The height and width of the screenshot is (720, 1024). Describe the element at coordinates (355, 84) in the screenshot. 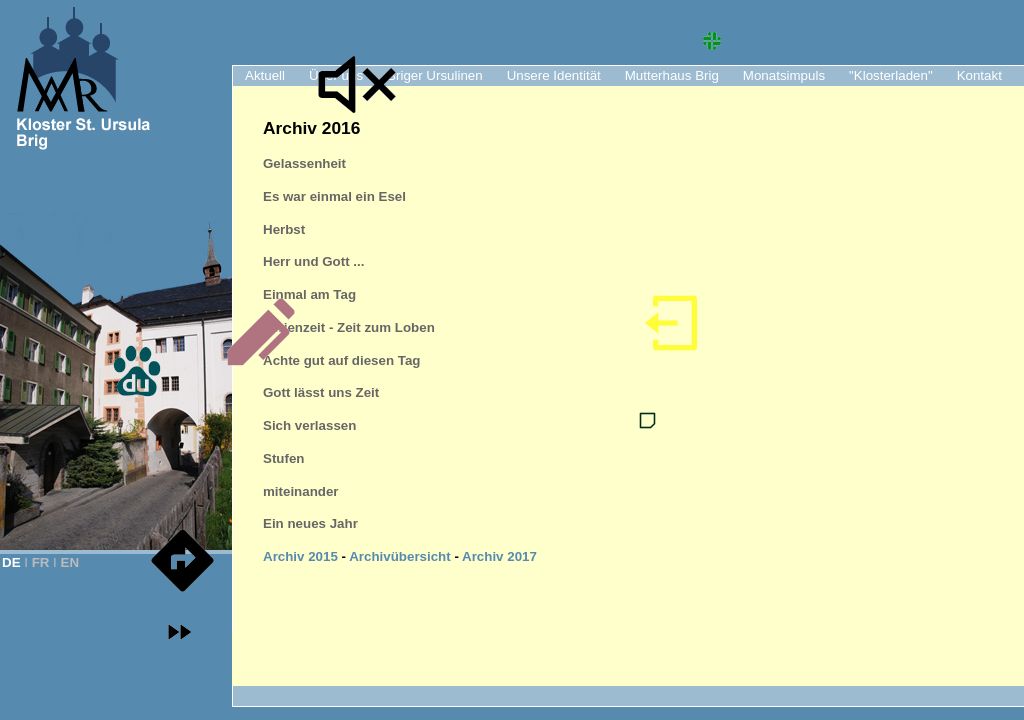

I see `mute audio or sound` at that location.